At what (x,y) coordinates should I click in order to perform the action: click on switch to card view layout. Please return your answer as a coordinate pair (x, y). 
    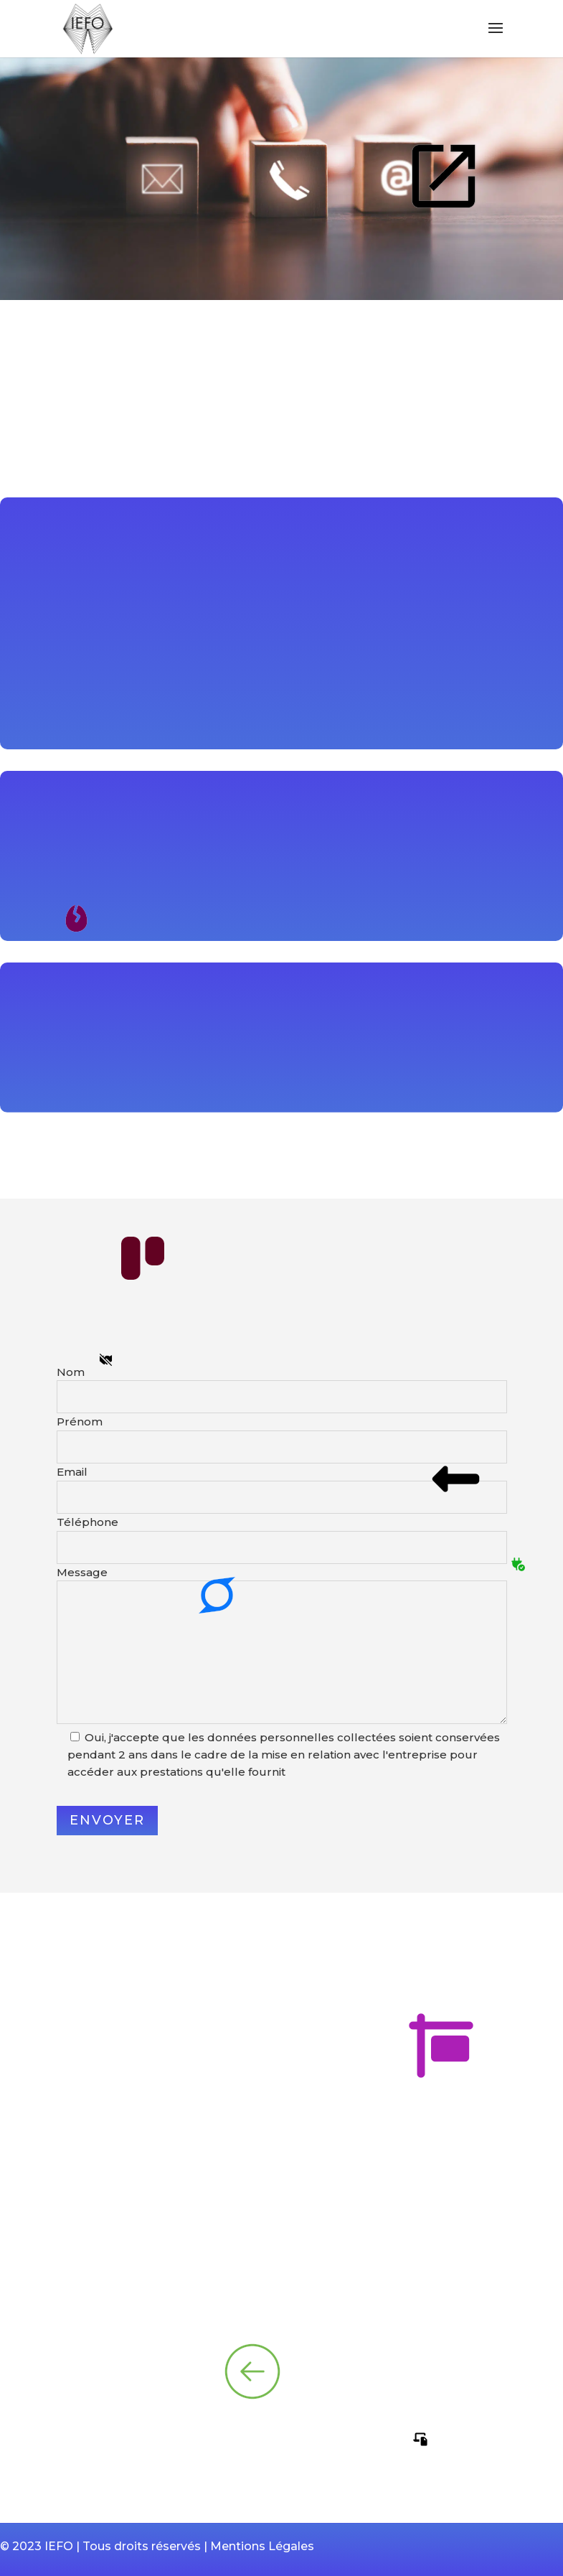
    Looking at the image, I should click on (143, 1258).